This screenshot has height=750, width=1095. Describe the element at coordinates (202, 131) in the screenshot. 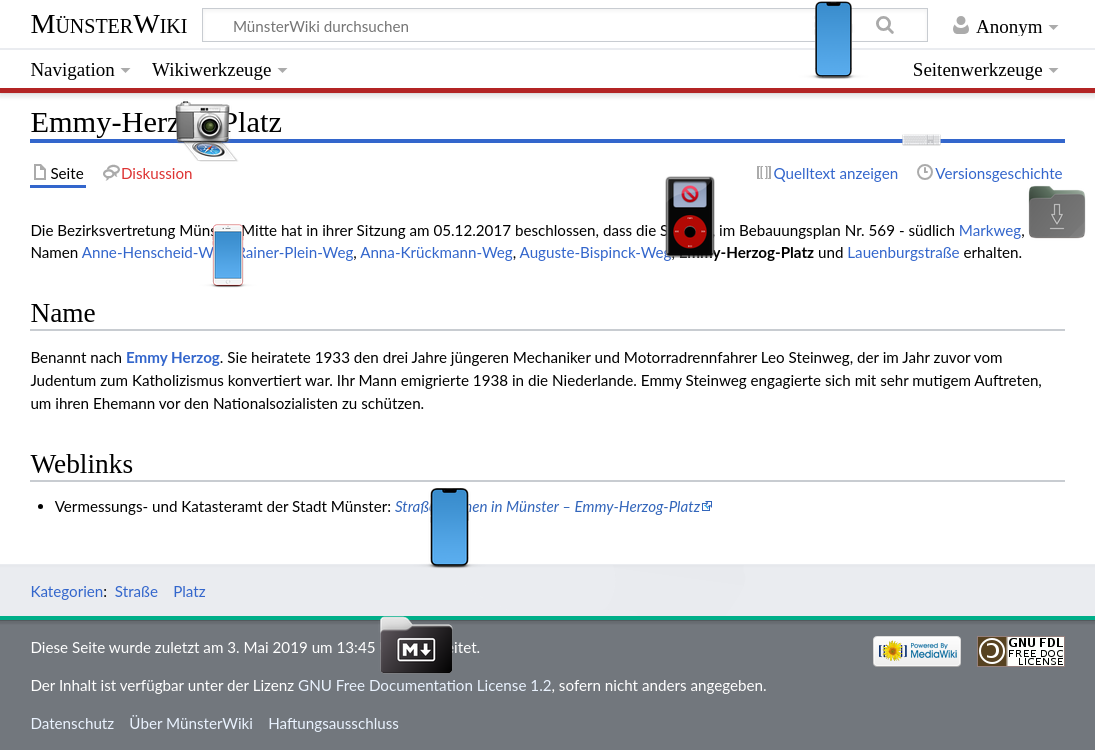

I see `create a web page from captured images` at that location.